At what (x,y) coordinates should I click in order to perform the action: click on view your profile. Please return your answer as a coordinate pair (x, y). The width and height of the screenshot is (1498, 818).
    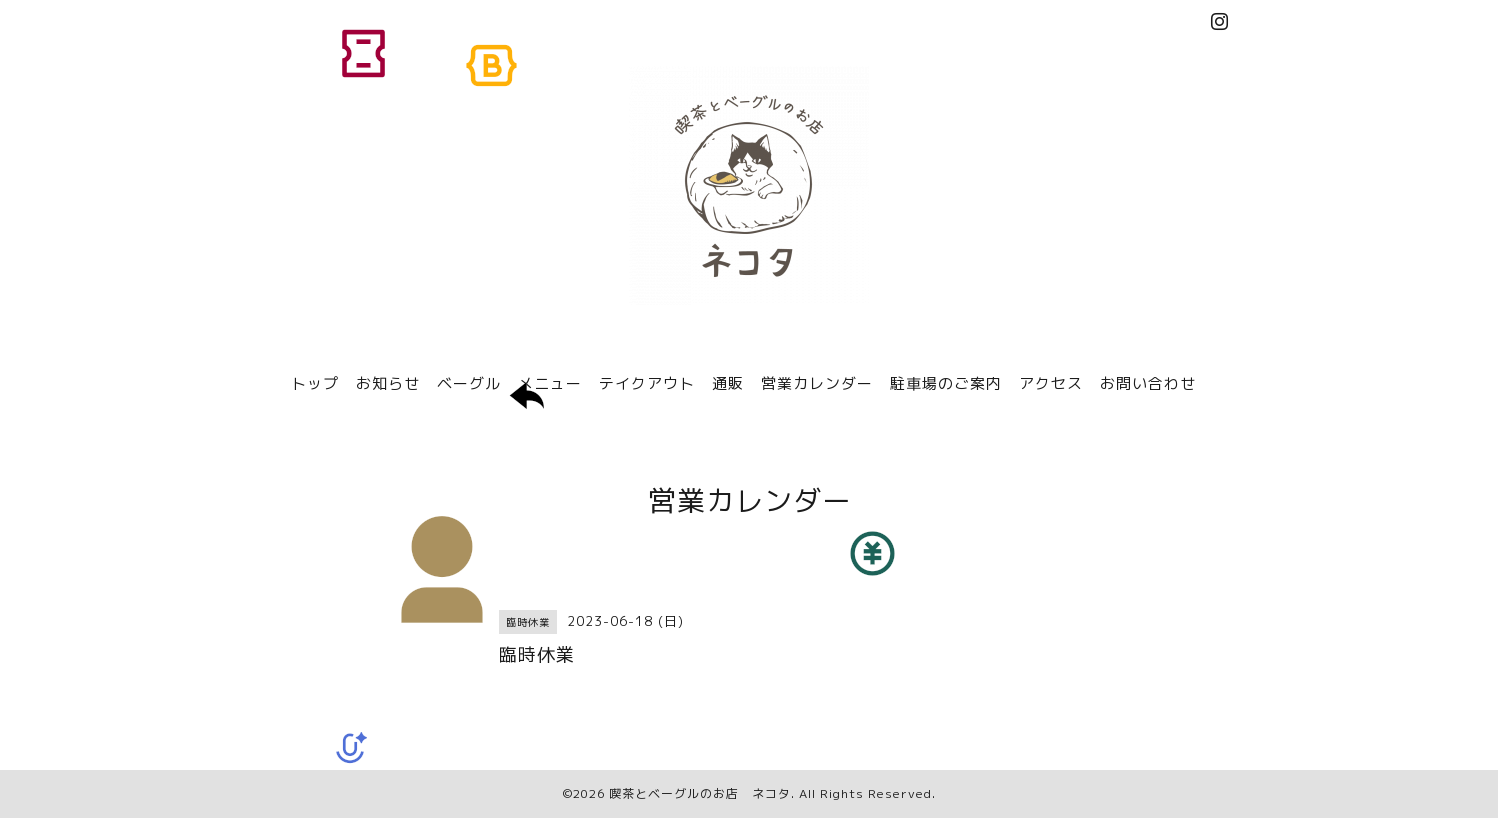
    Looking at the image, I should click on (442, 572).